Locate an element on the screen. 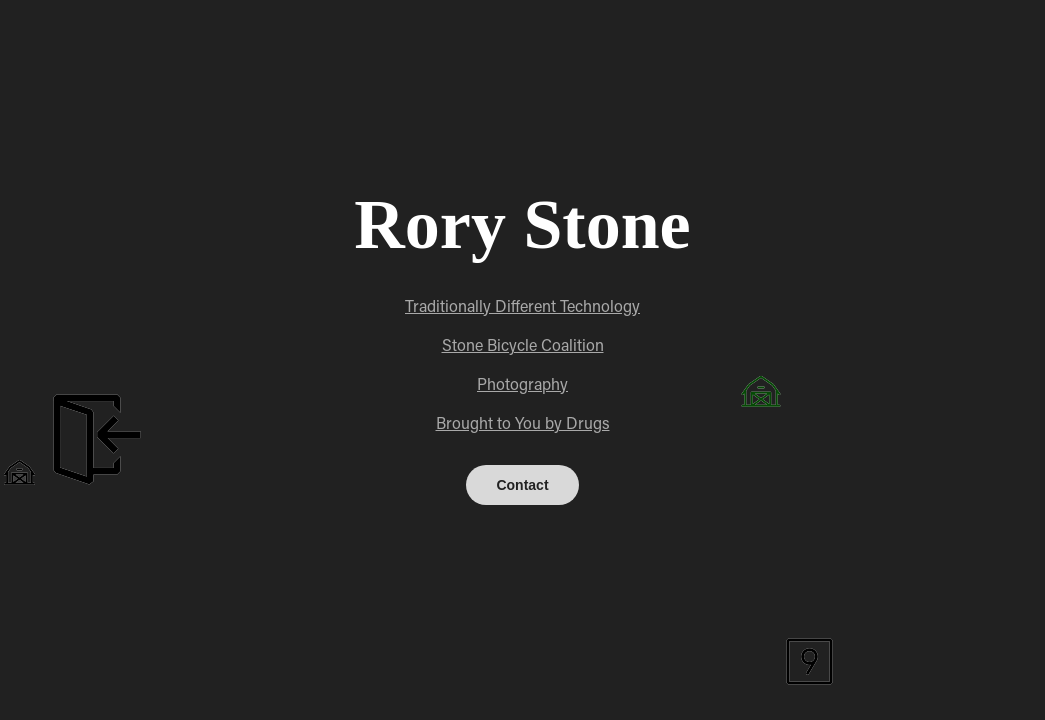 The image size is (1045, 720). sign in to your account is located at coordinates (93, 434).